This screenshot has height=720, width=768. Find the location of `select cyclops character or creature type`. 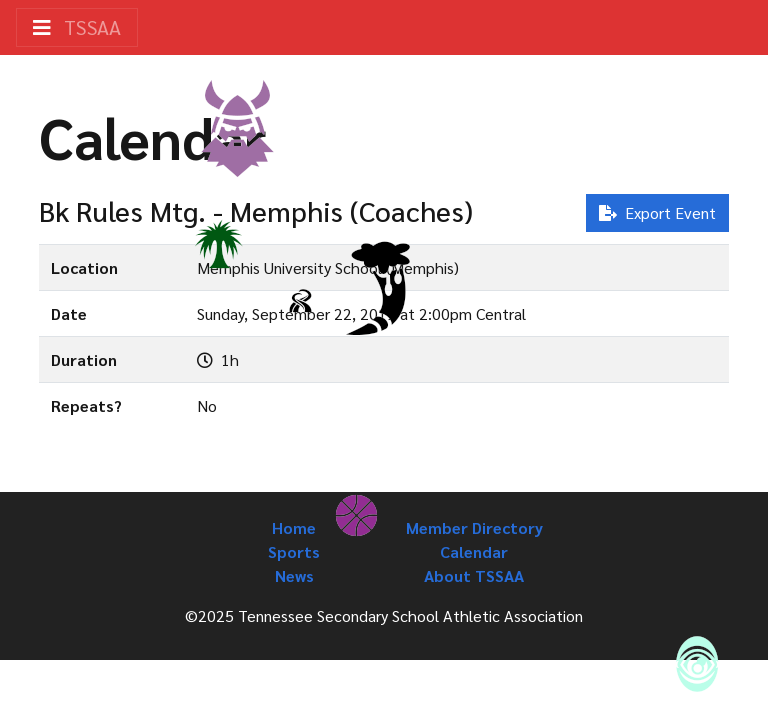

select cyclops character or creature type is located at coordinates (697, 664).